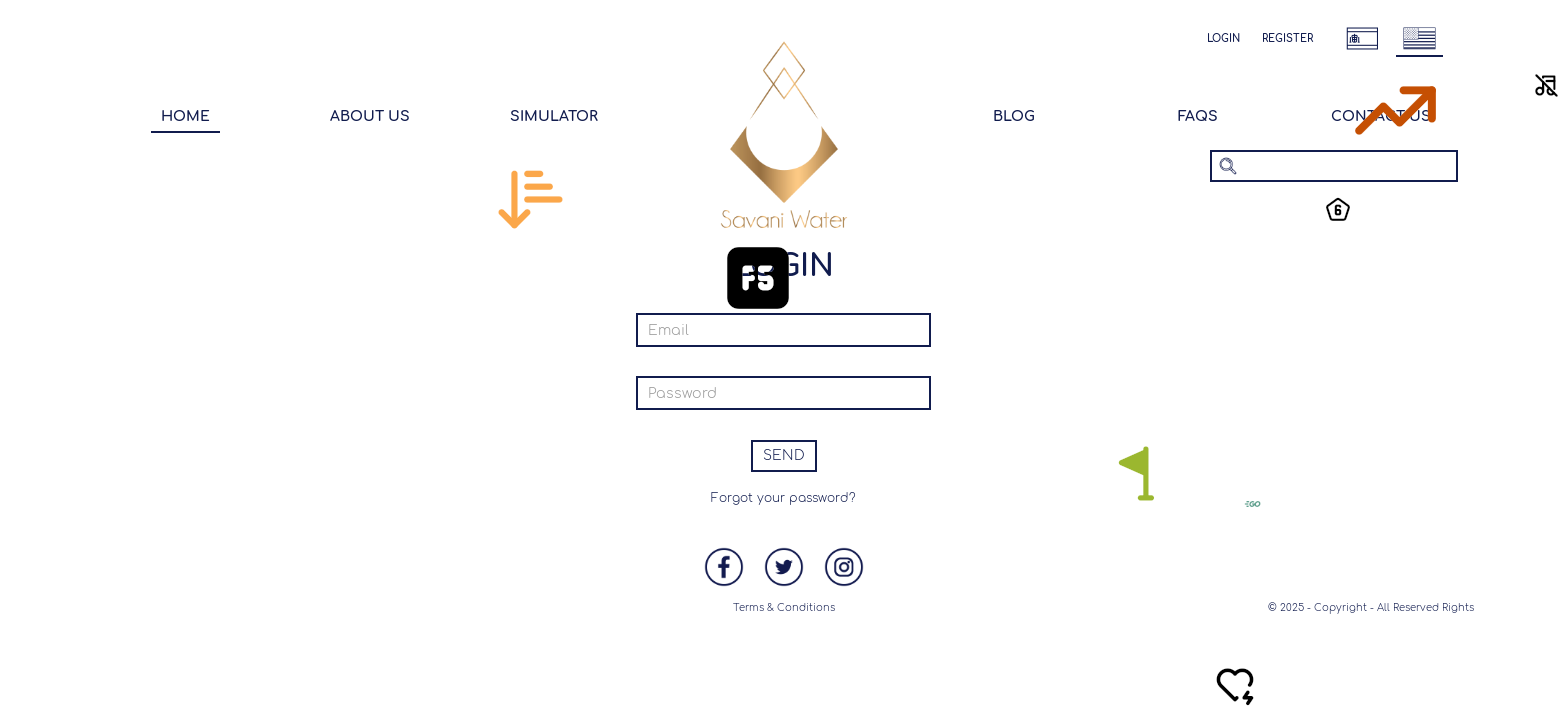  Describe the element at coordinates (530, 199) in the screenshot. I see `sort items from smallest to largest` at that location.